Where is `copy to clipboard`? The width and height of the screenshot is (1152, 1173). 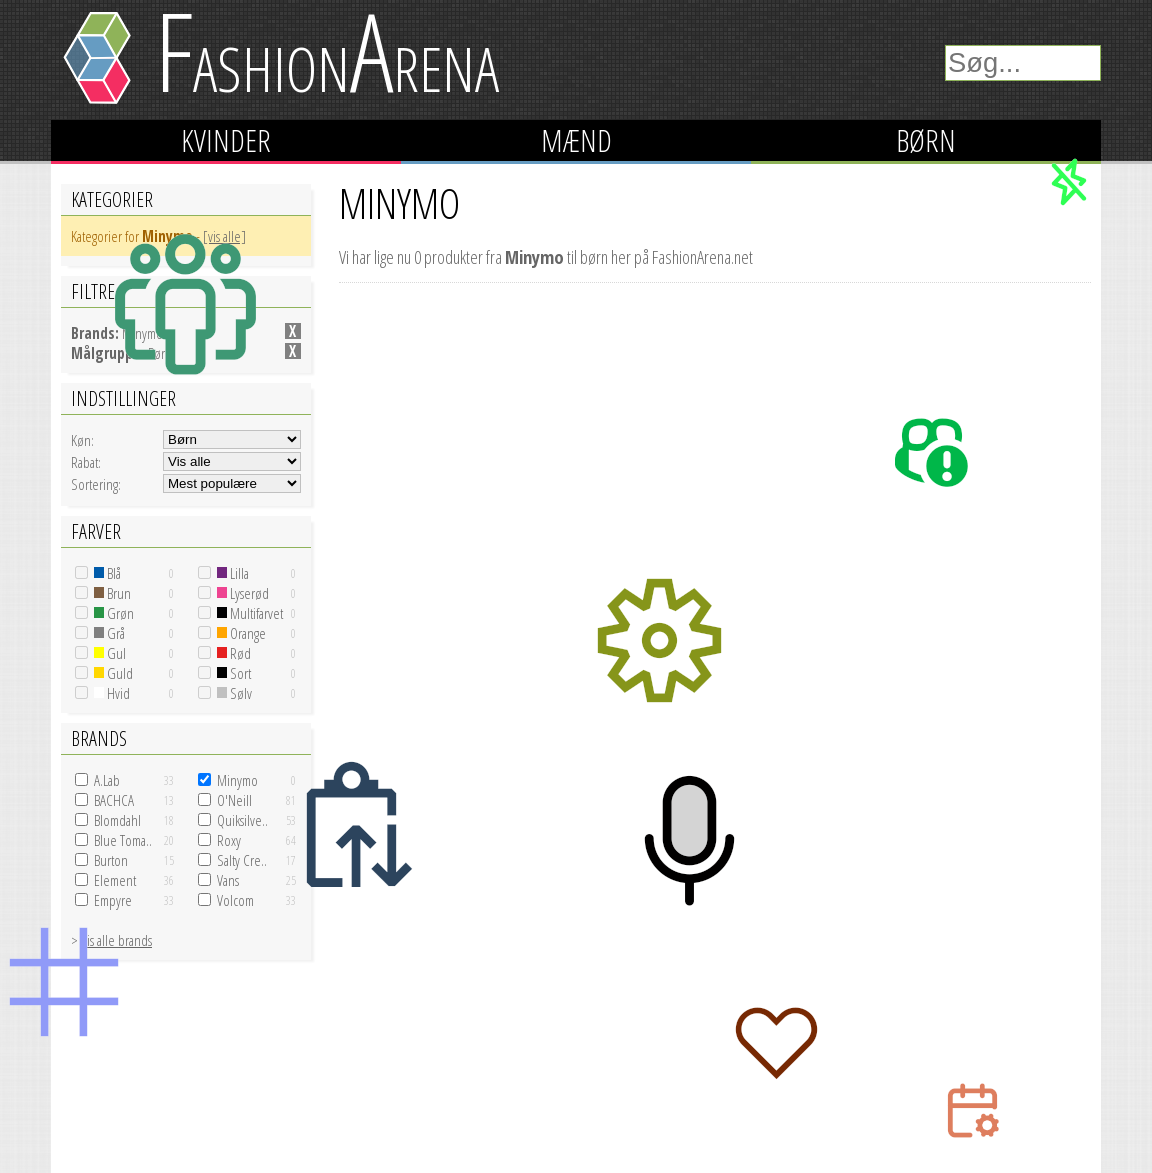
copy to clipboard is located at coordinates (351, 824).